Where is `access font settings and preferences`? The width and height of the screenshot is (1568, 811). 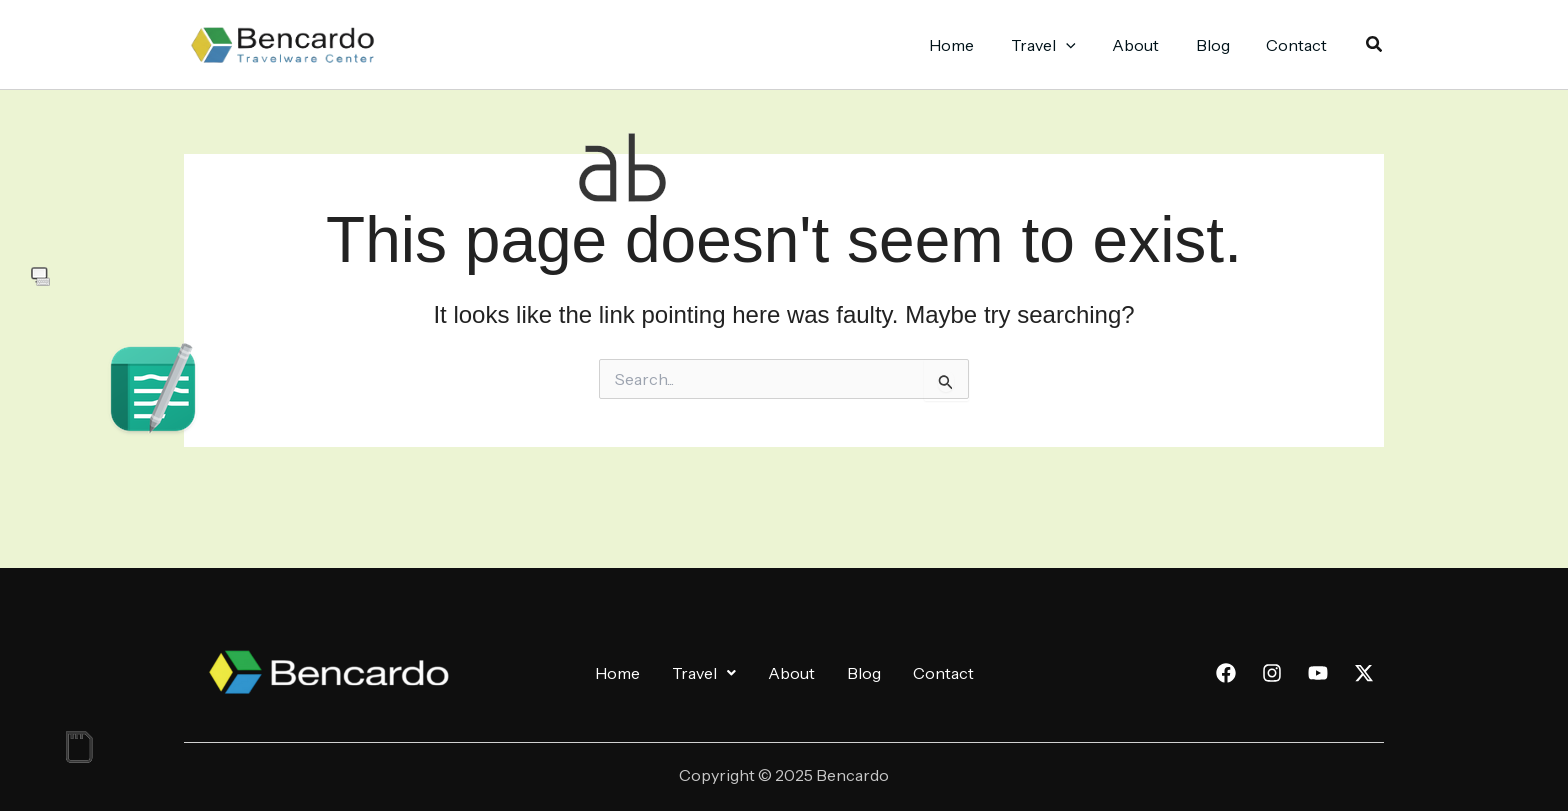 access font settings and preferences is located at coordinates (622, 170).